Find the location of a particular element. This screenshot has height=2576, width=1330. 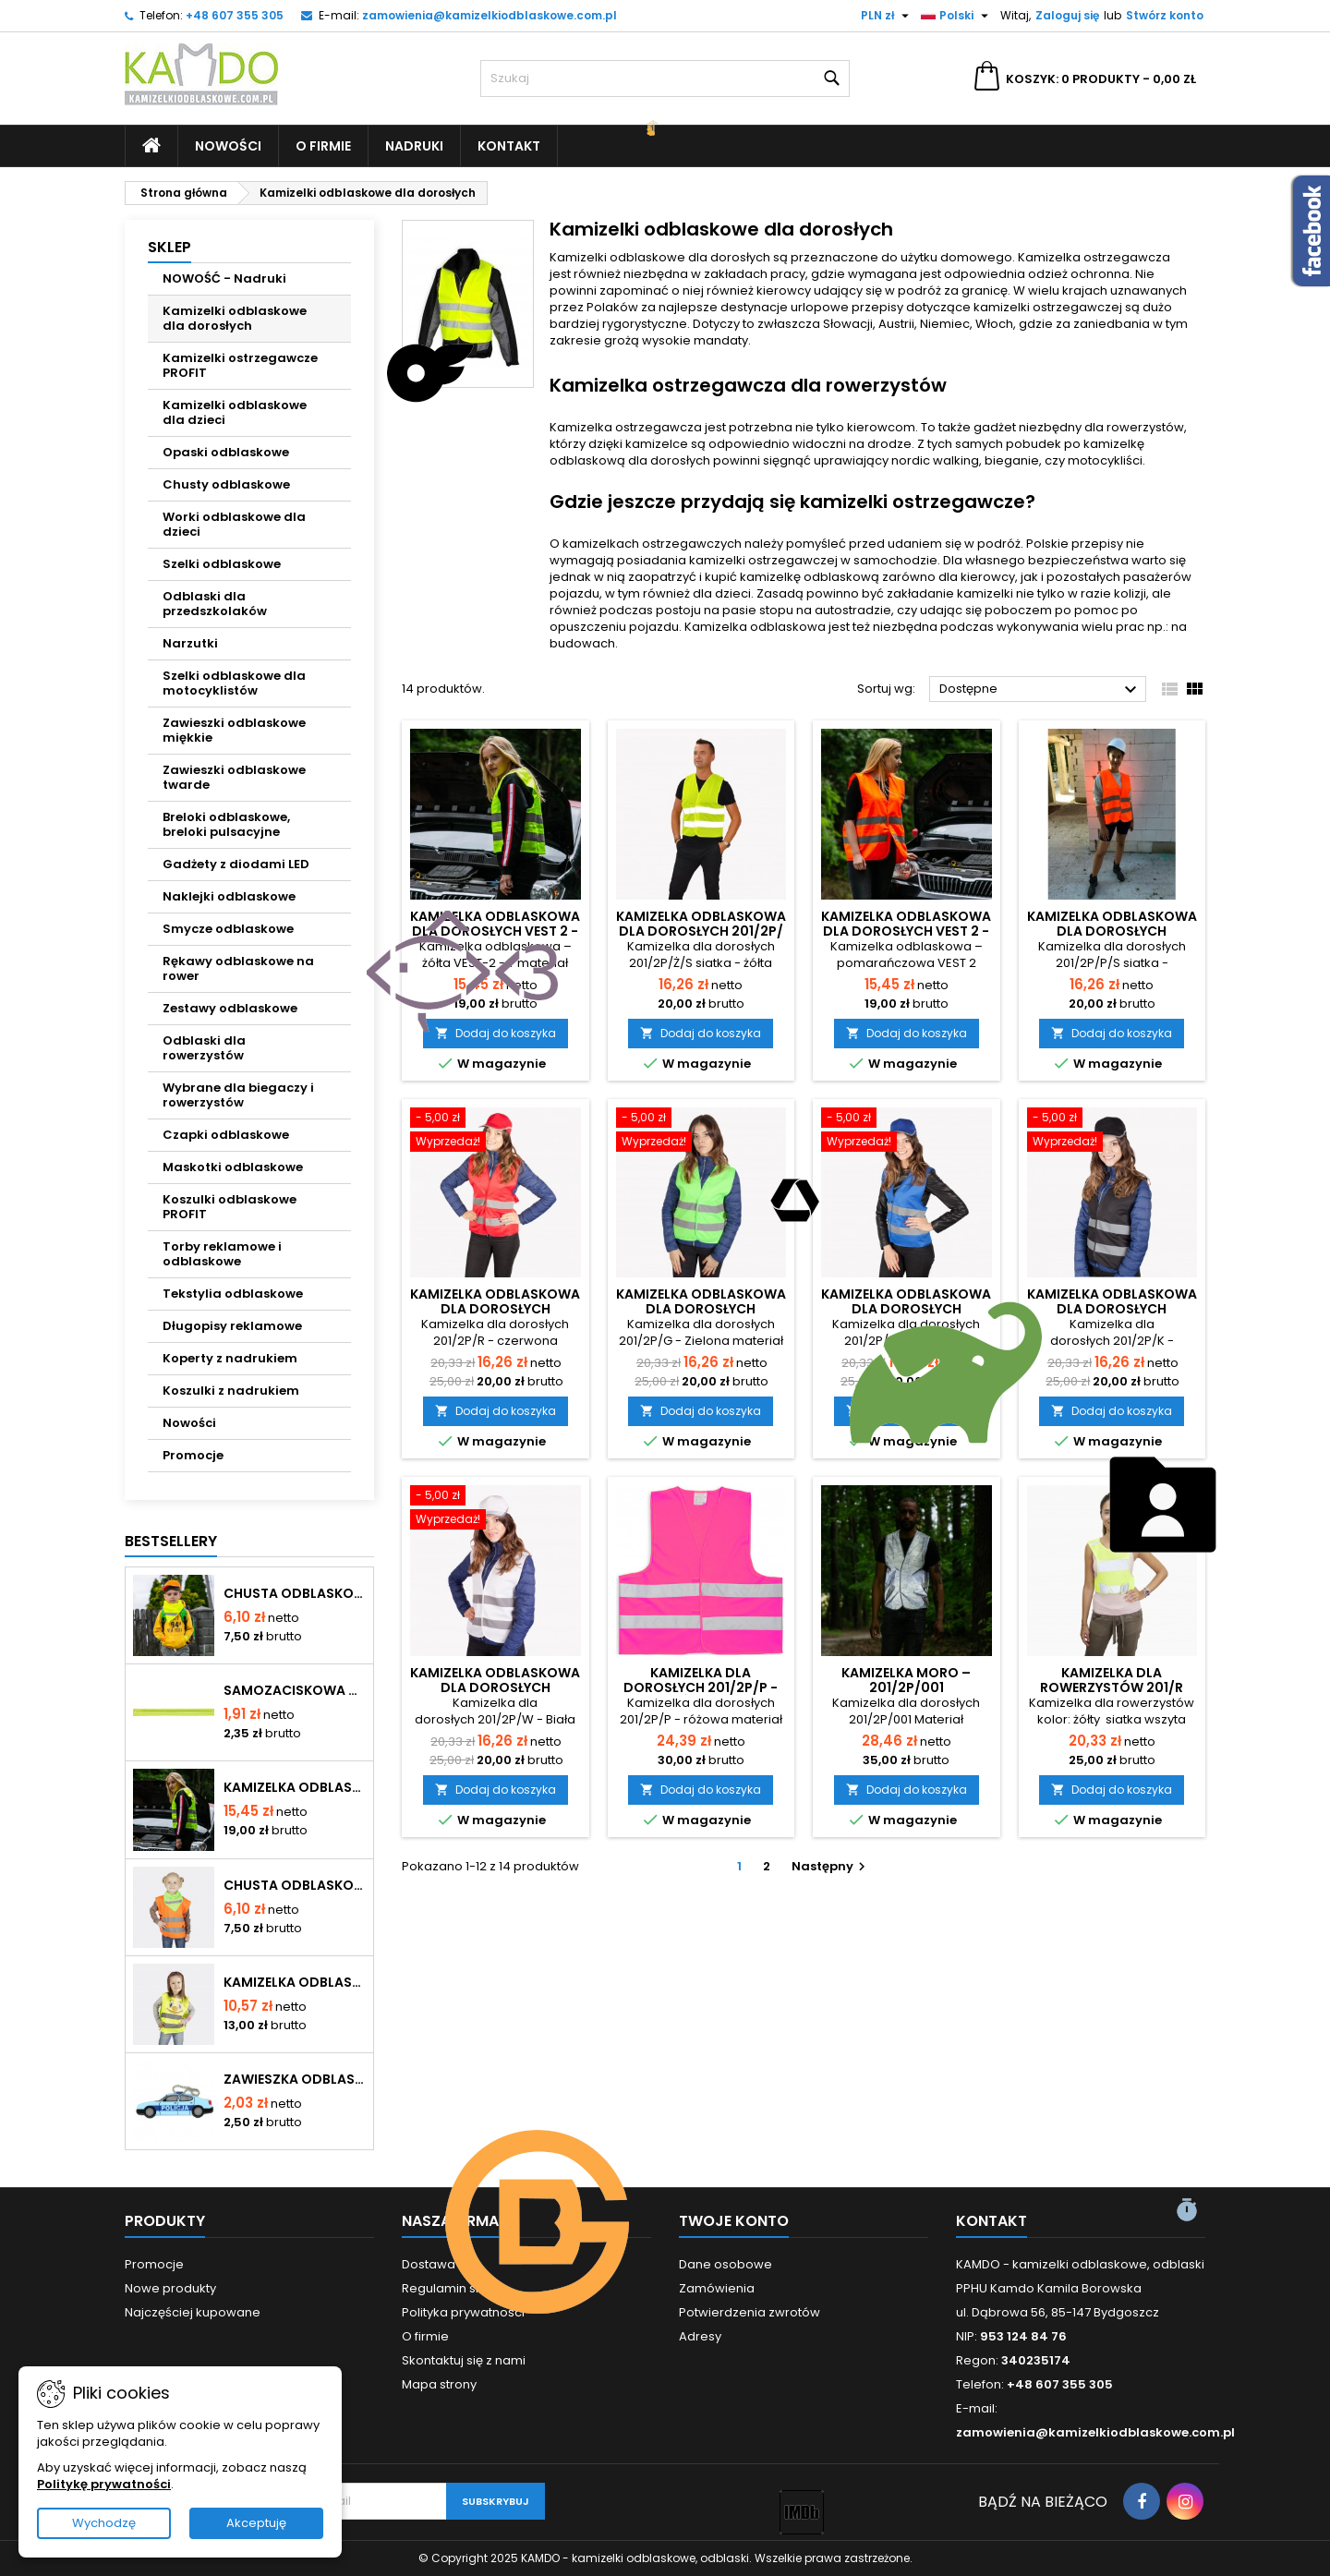

open the Beijing Subway app is located at coordinates (537, 2221).